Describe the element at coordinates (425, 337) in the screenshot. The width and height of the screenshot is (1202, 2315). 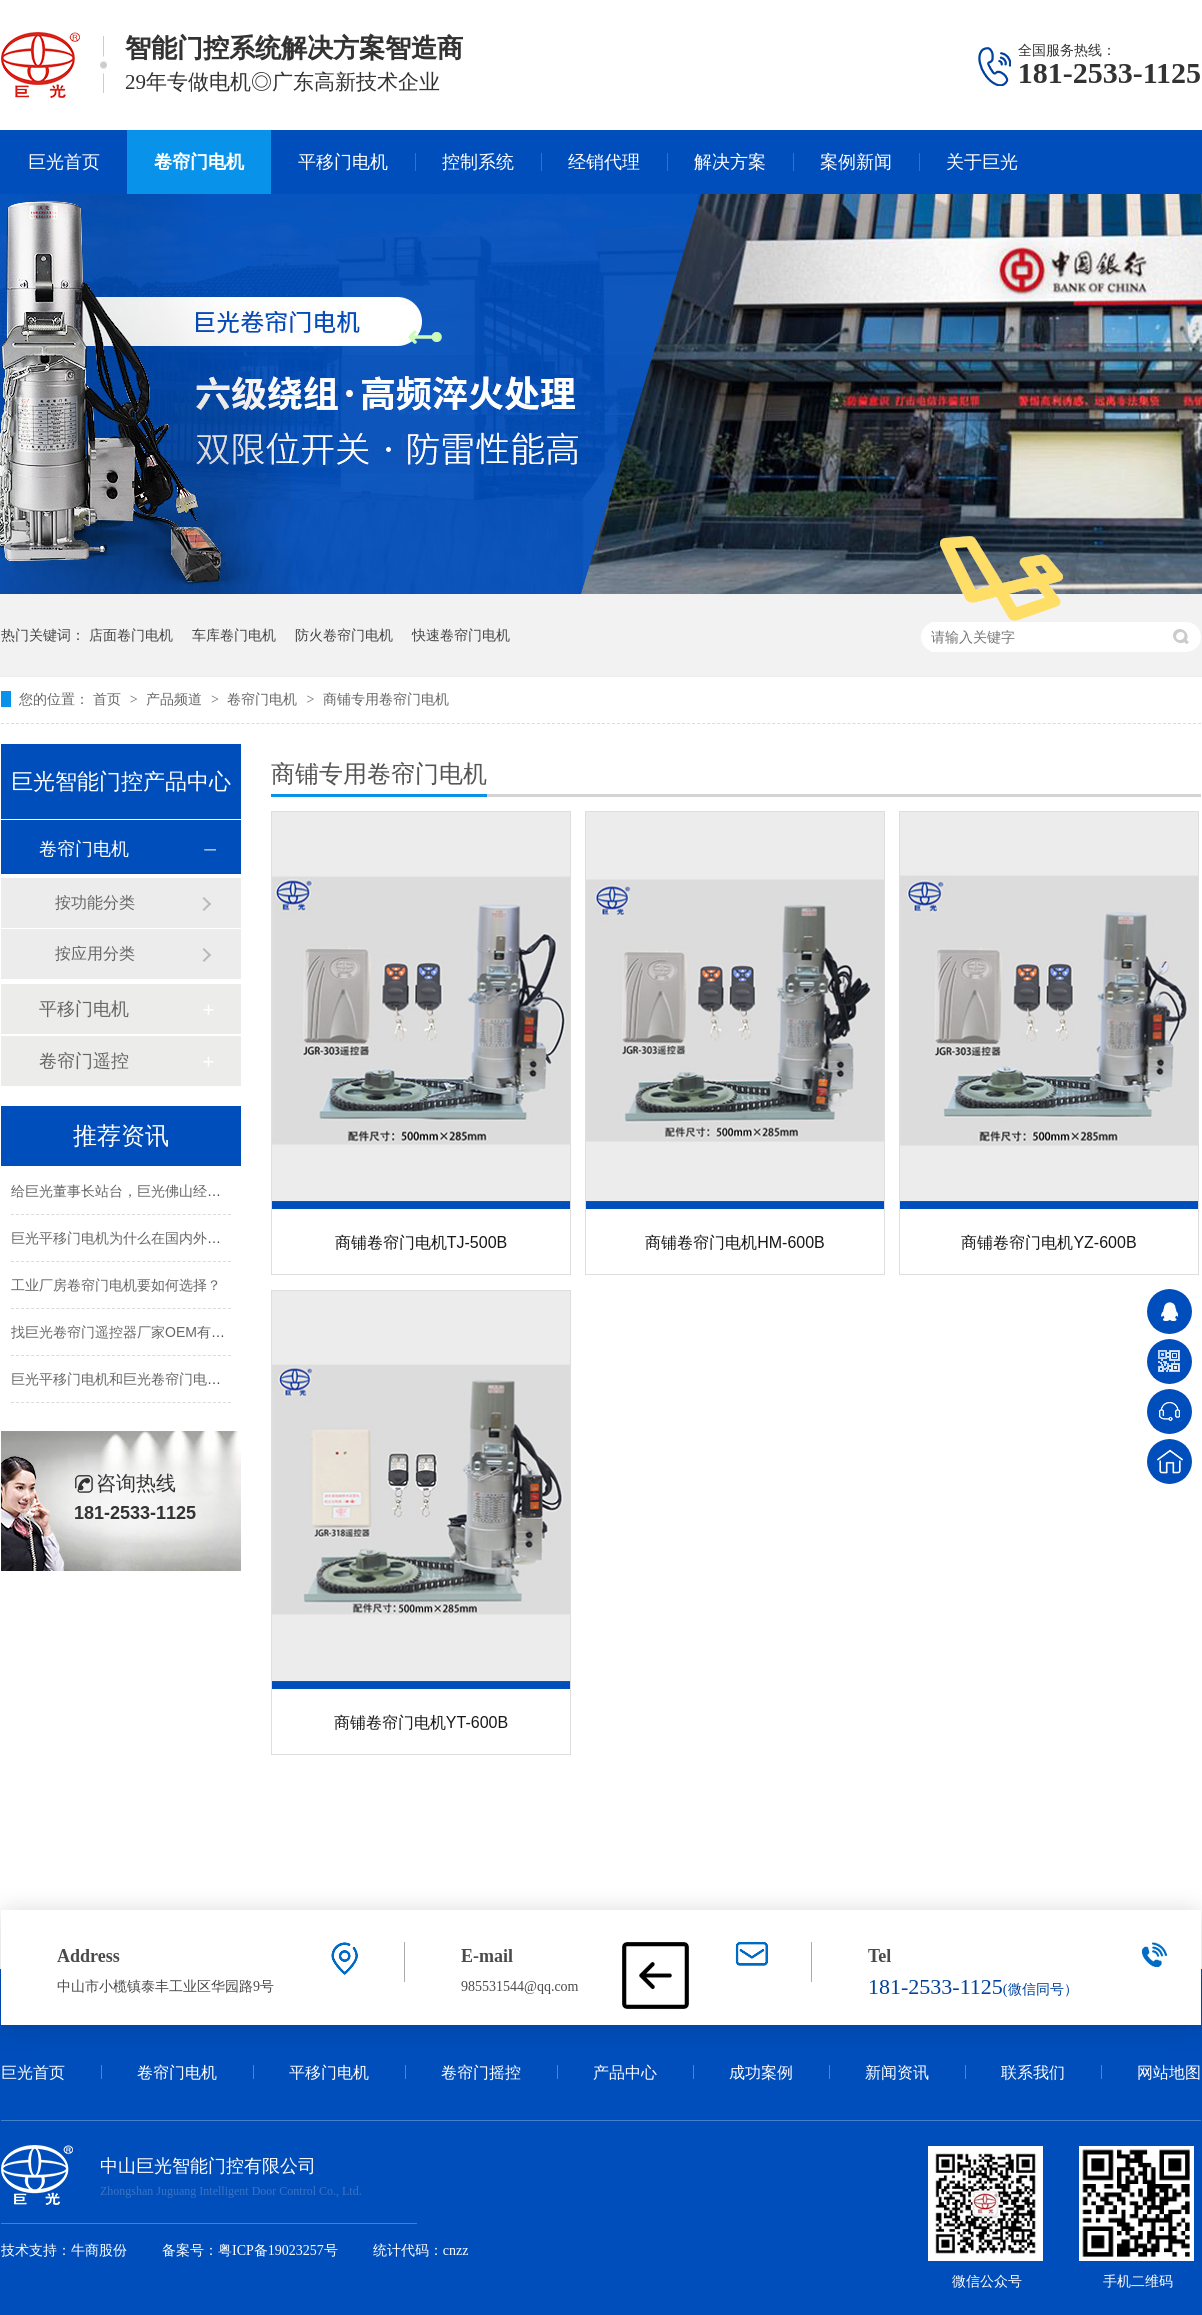
I see `go back to the previous screen` at that location.